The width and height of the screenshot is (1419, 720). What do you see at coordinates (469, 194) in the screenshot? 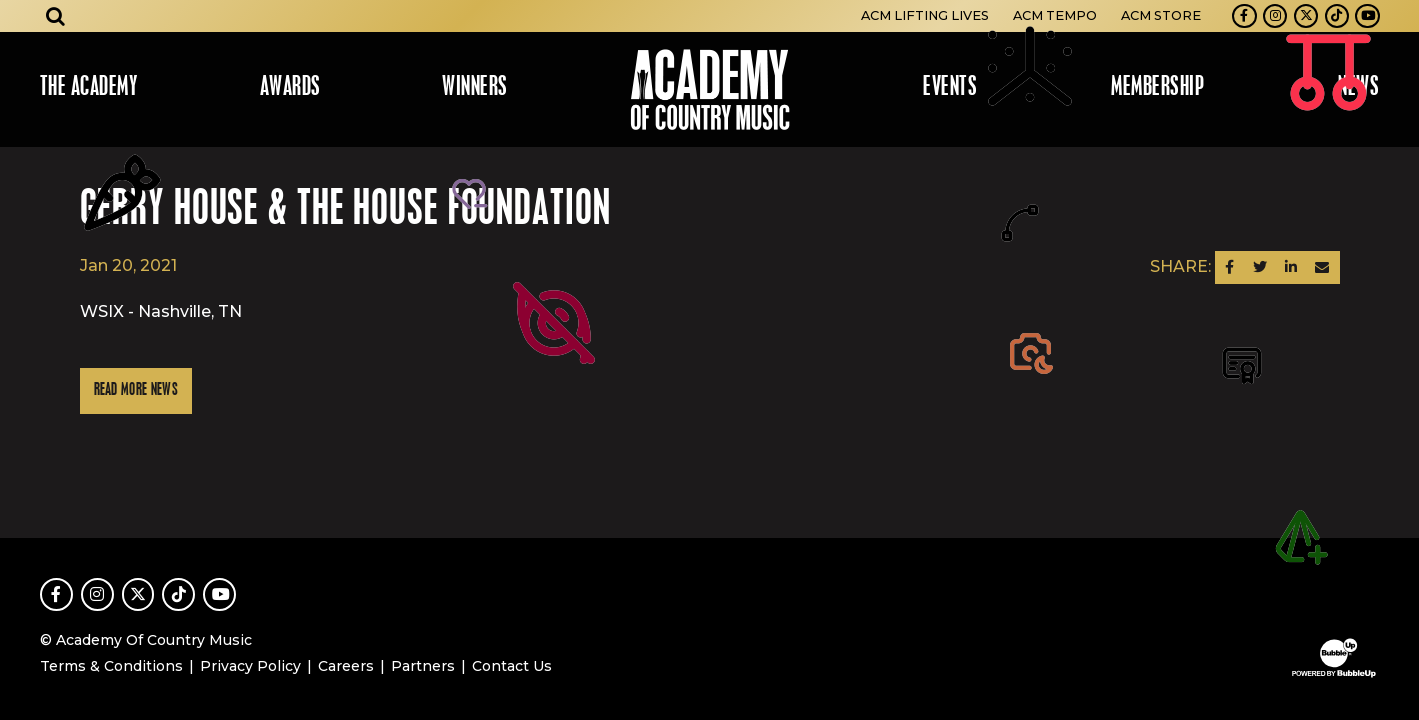
I see `remove from favorites` at bounding box center [469, 194].